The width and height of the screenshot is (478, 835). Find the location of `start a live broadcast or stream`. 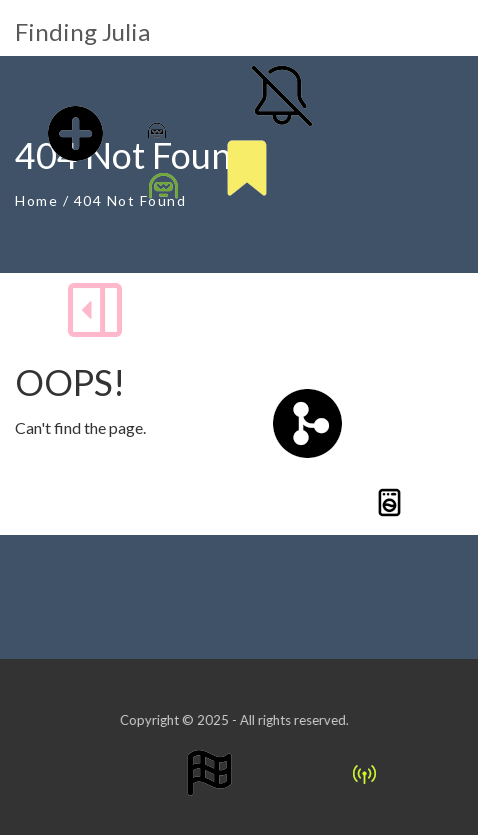

start a live broadcast or stream is located at coordinates (364, 774).